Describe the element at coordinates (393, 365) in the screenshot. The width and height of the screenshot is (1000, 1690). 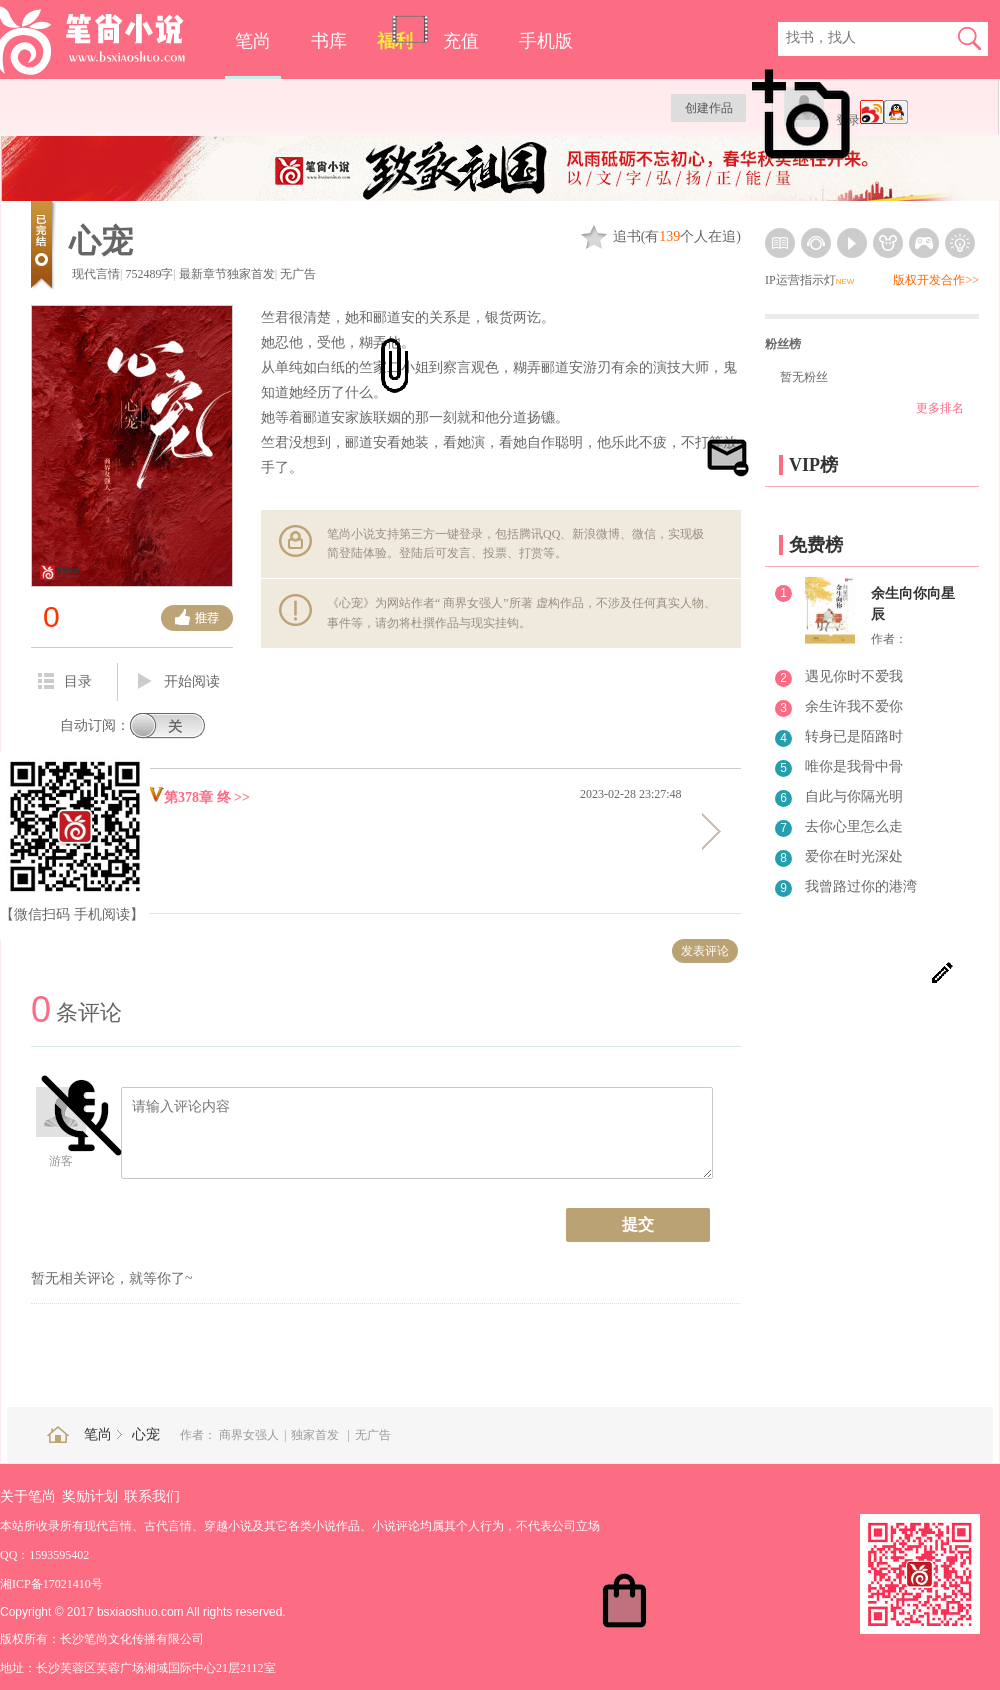
I see `attach a file to your message` at that location.